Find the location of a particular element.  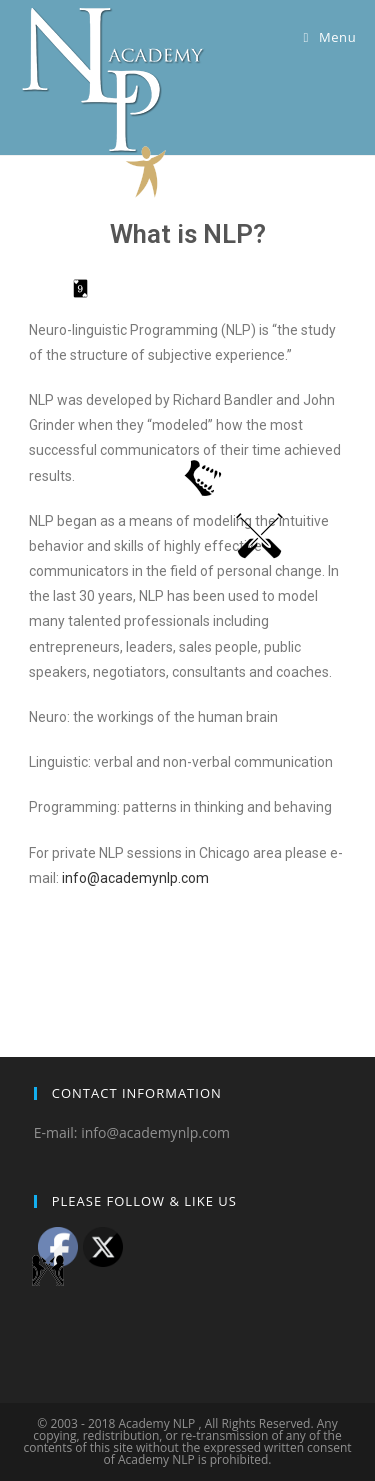

access water sports or kayaking activities is located at coordinates (259, 536).